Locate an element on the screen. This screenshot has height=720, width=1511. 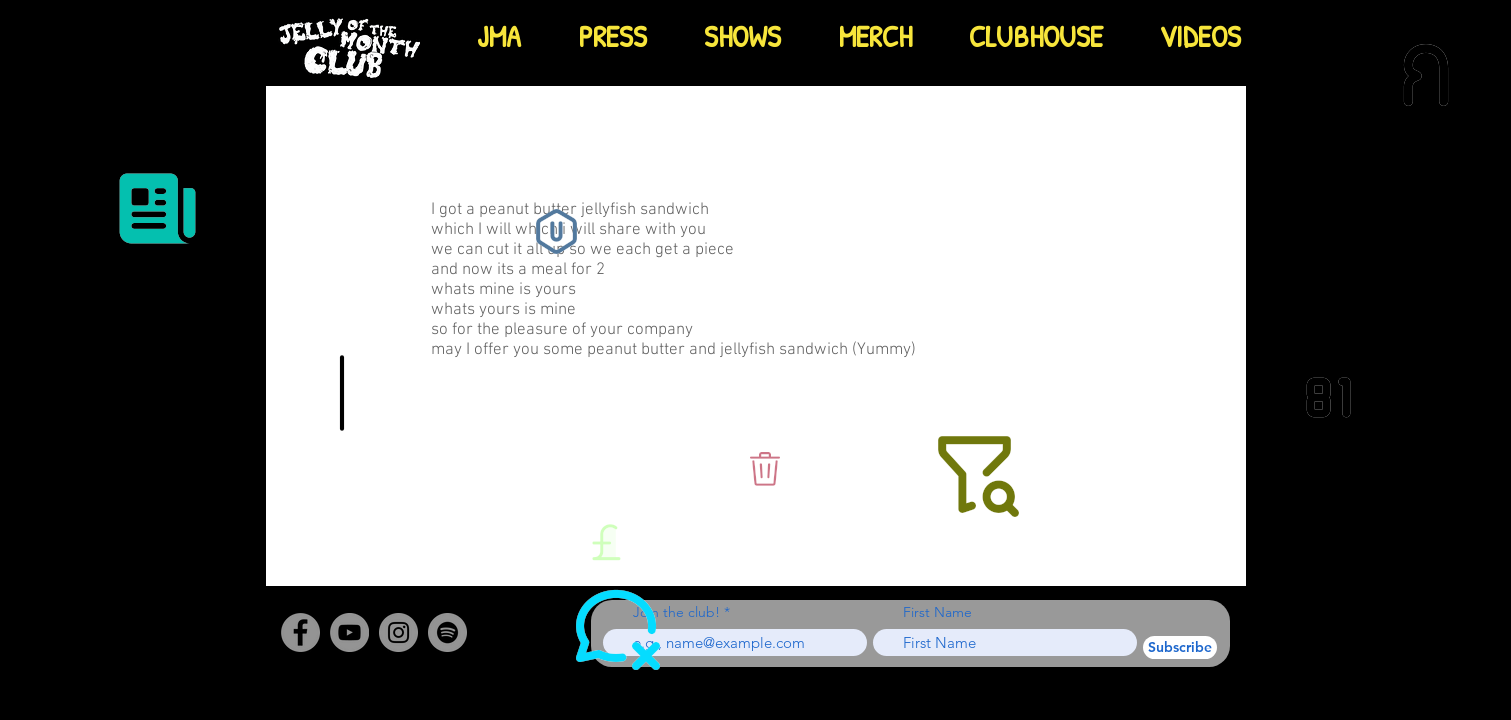
vertical divider or separator between UI elements is located at coordinates (342, 393).